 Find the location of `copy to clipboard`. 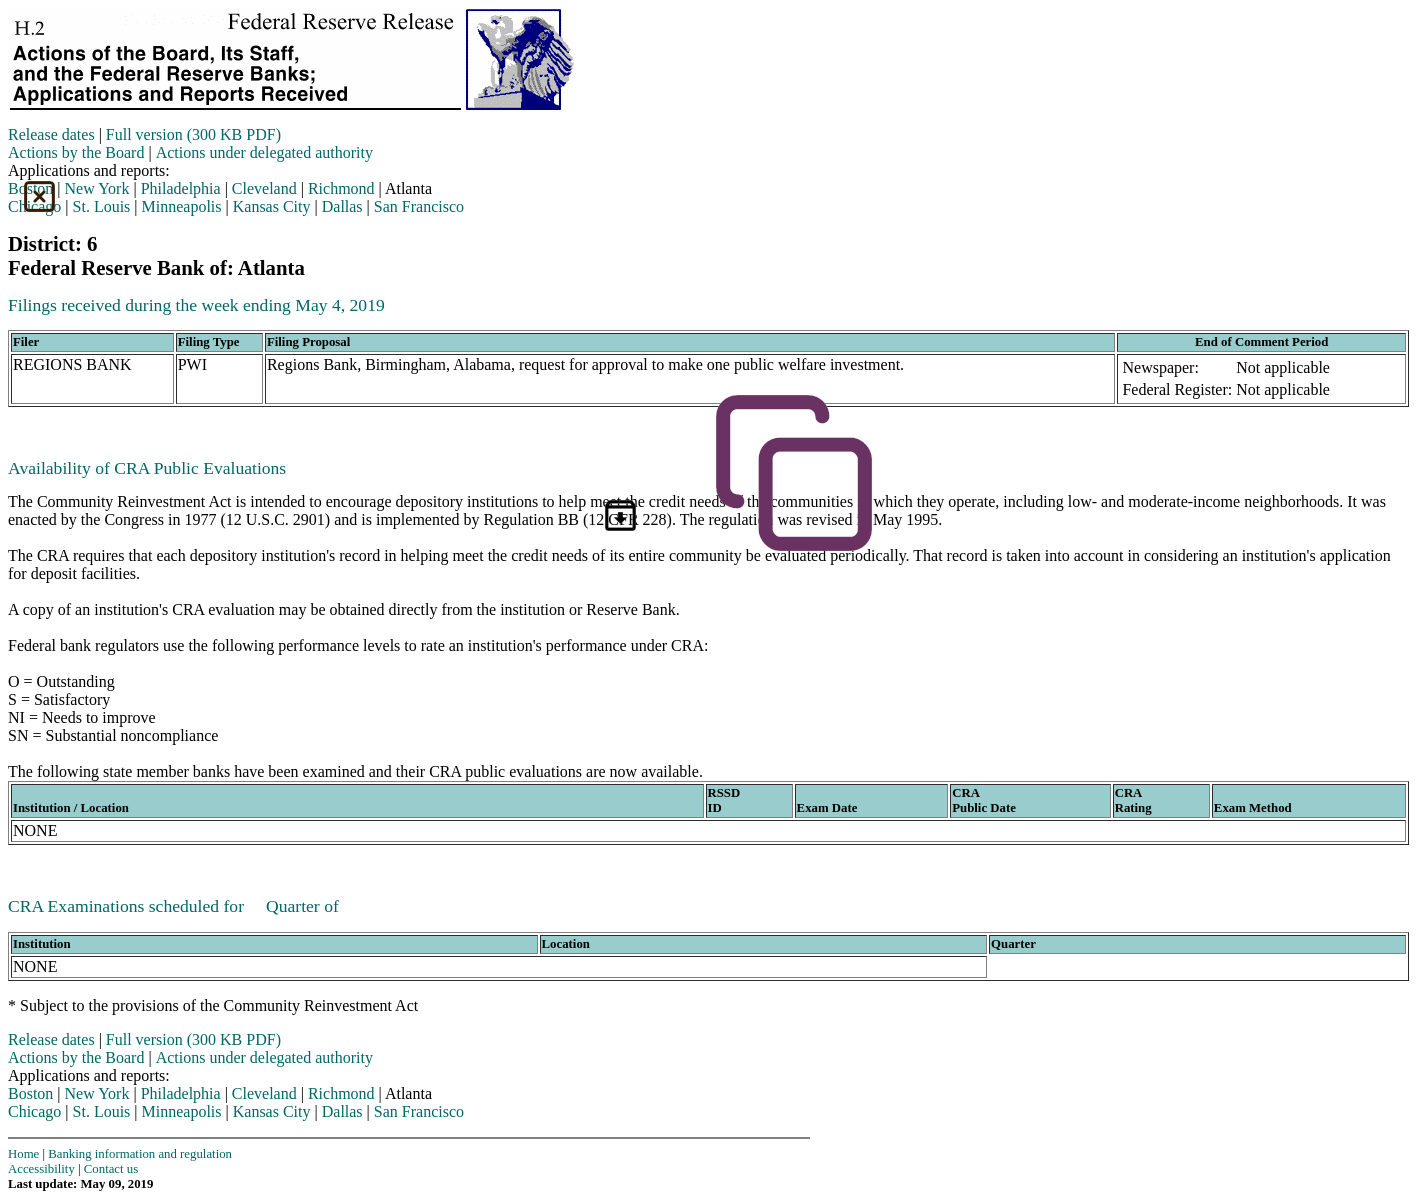

copy to clipboard is located at coordinates (794, 473).